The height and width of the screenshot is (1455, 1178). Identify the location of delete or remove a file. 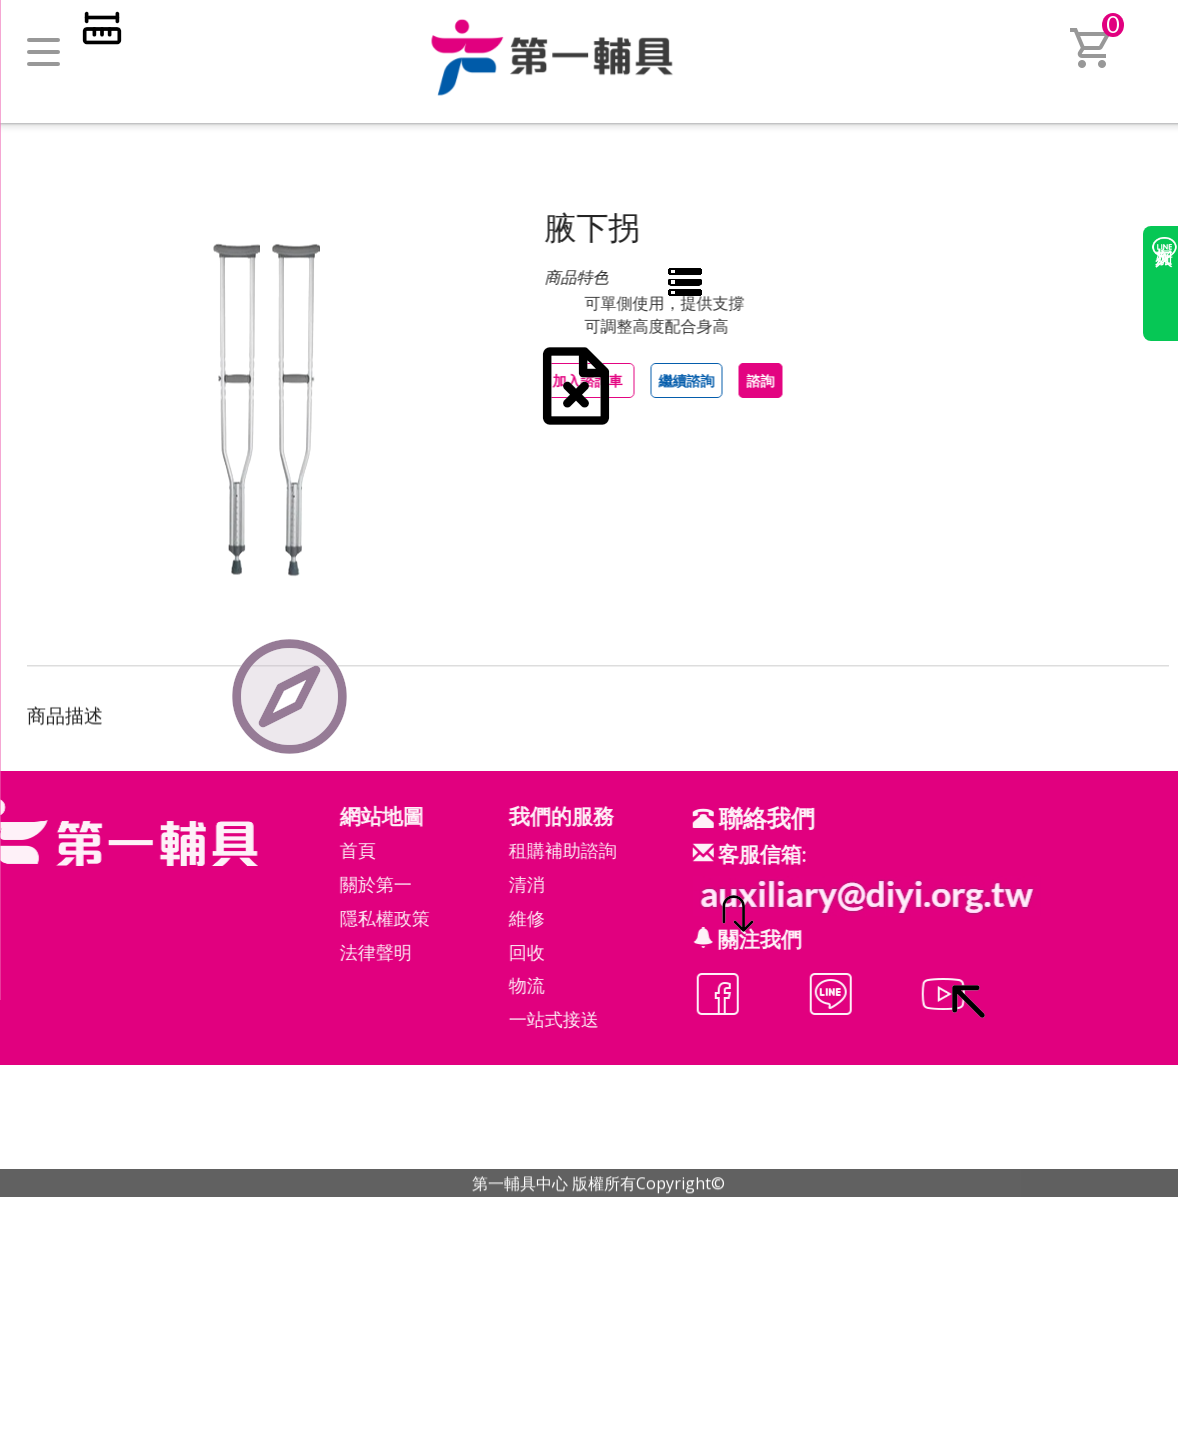
(576, 386).